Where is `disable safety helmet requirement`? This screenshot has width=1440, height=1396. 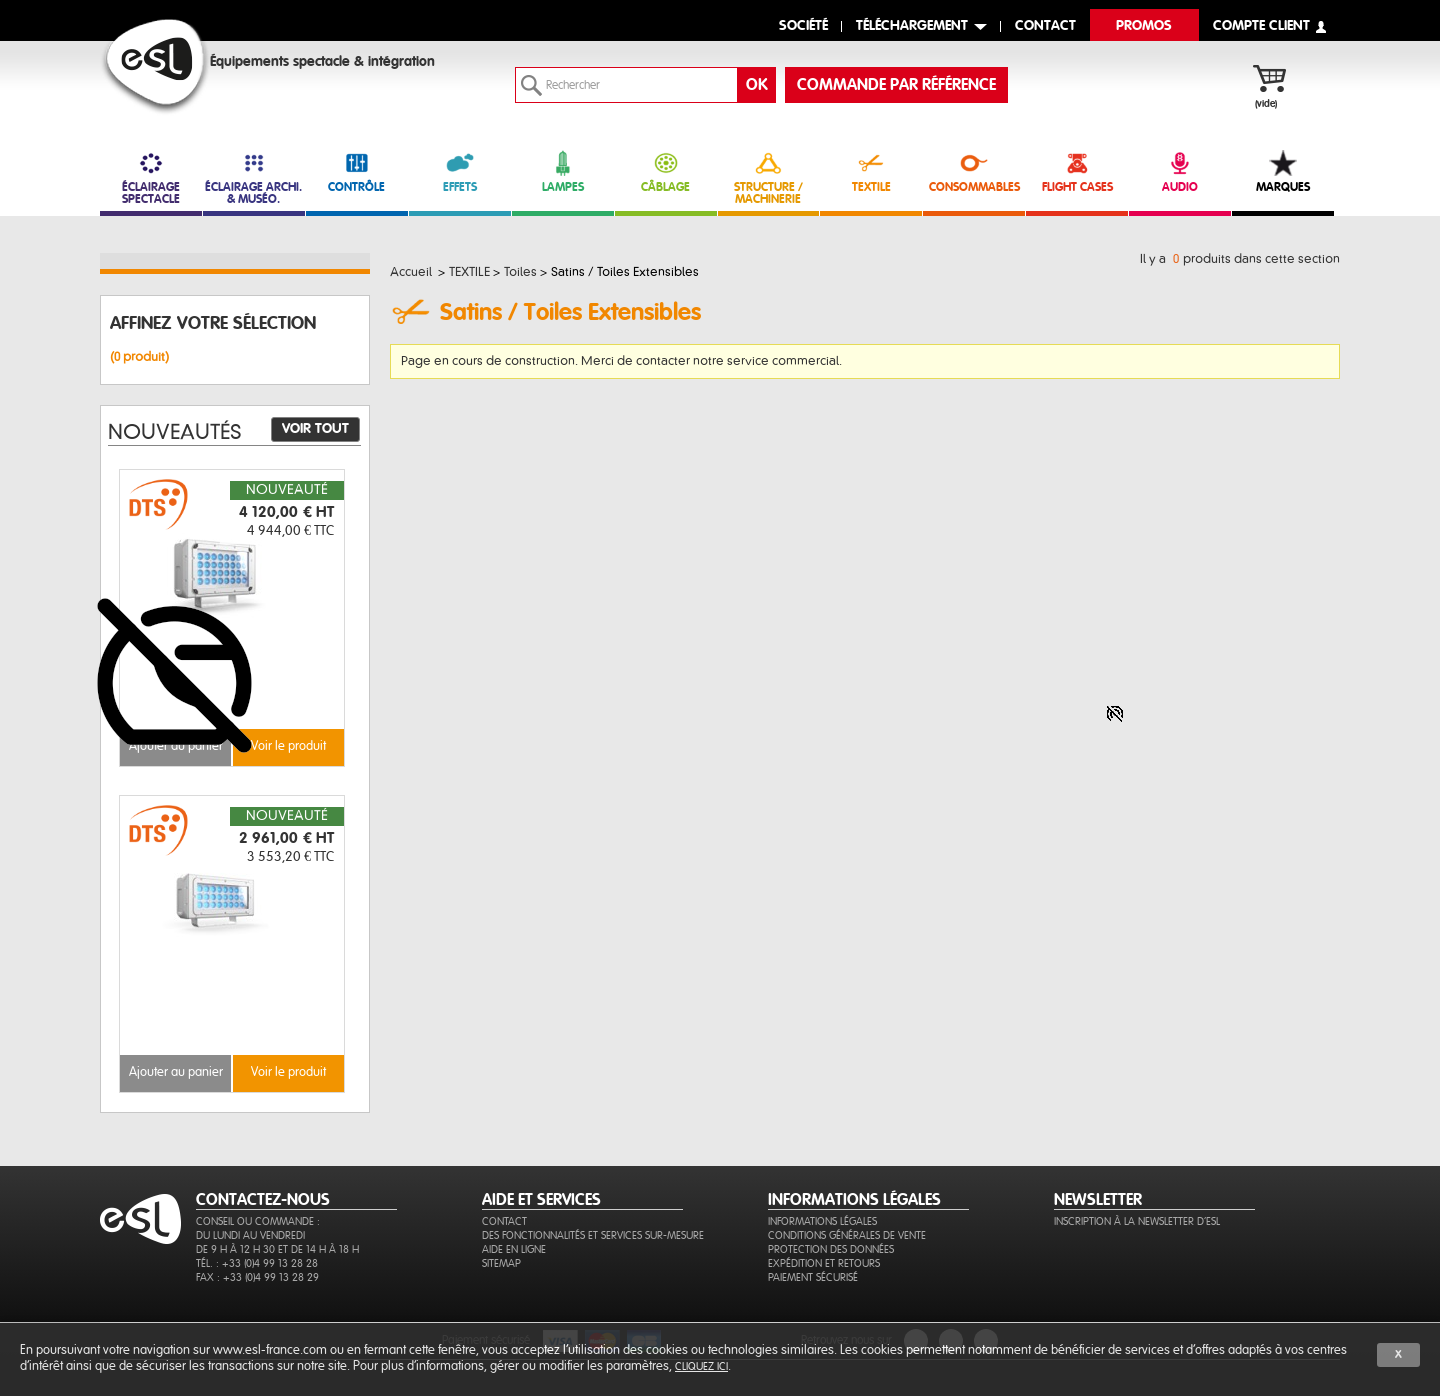
disable safety helmet requirement is located at coordinates (174, 675).